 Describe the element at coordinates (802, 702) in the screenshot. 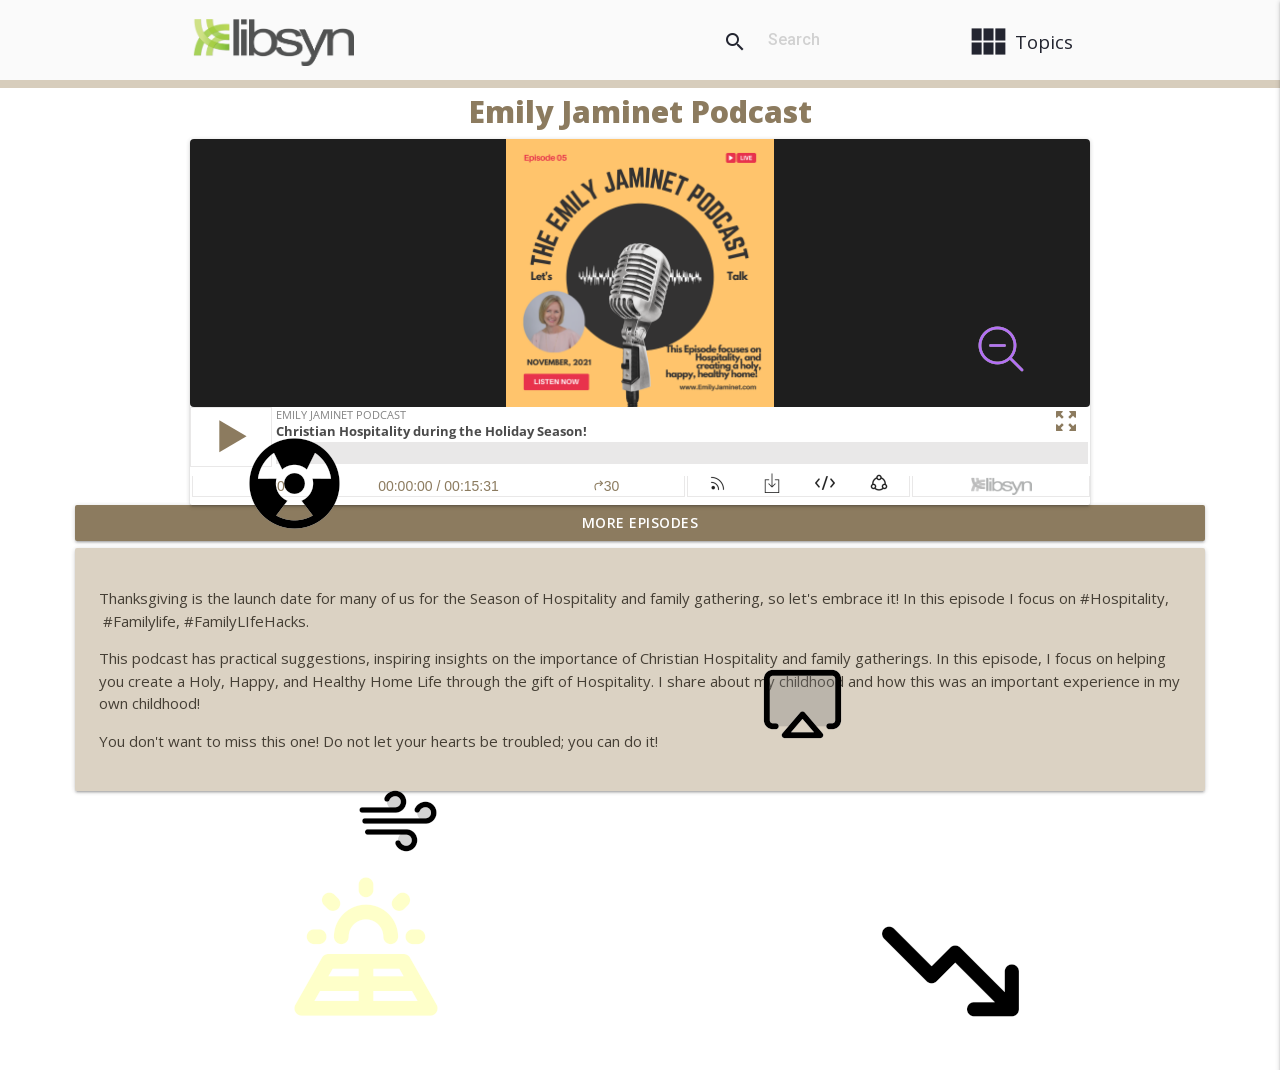

I see `stream content to an external display` at that location.